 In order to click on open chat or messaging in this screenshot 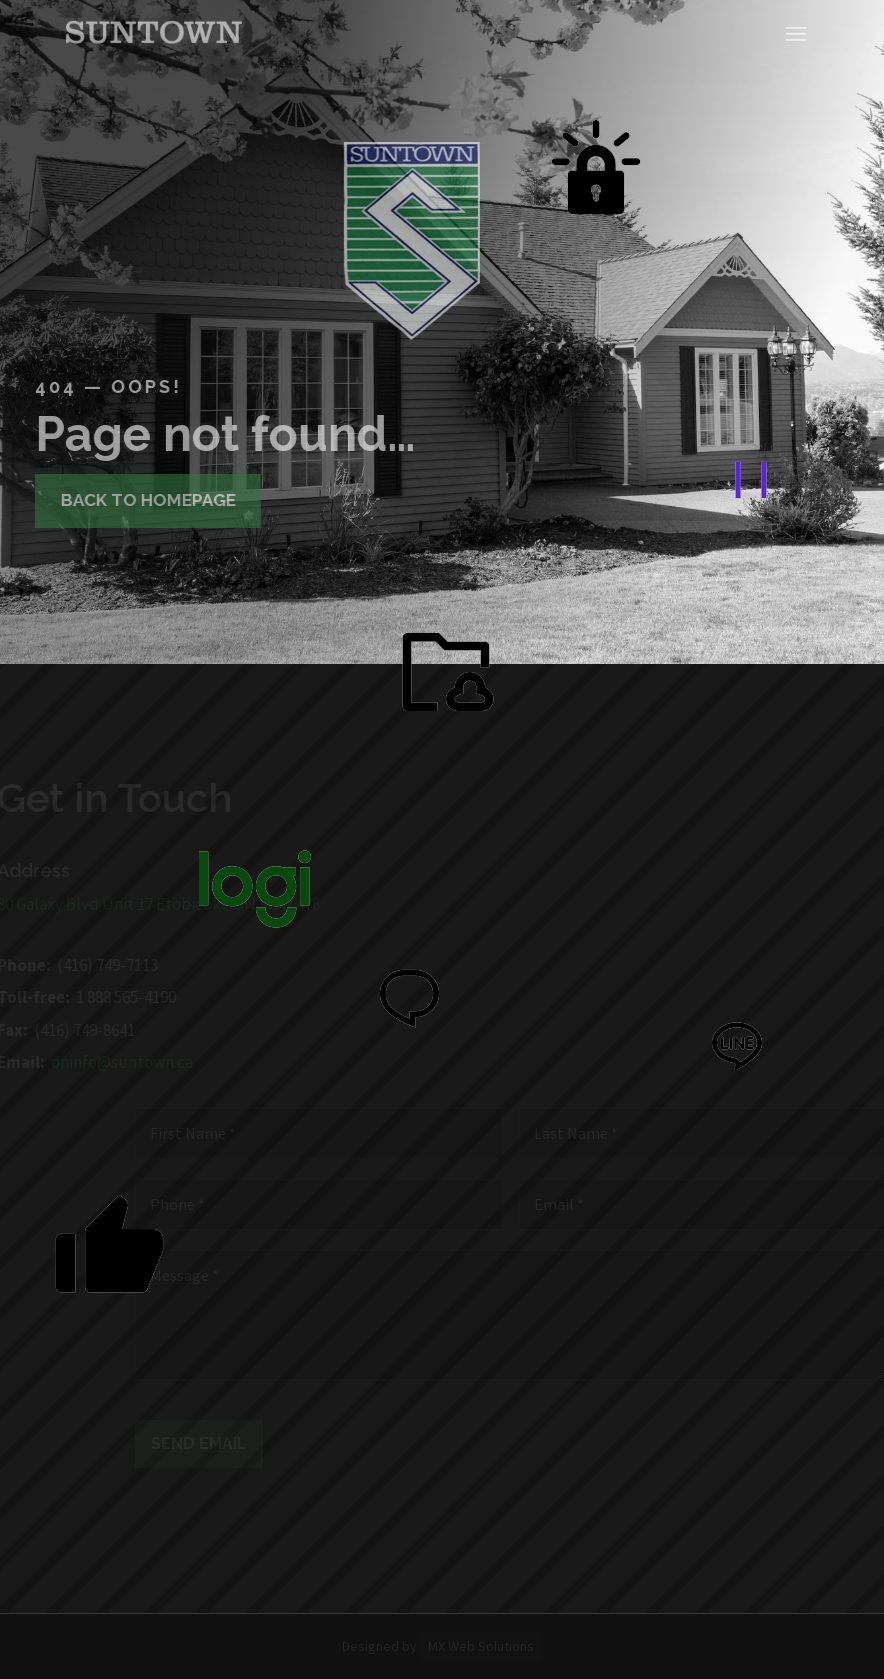, I will do `click(409, 996)`.